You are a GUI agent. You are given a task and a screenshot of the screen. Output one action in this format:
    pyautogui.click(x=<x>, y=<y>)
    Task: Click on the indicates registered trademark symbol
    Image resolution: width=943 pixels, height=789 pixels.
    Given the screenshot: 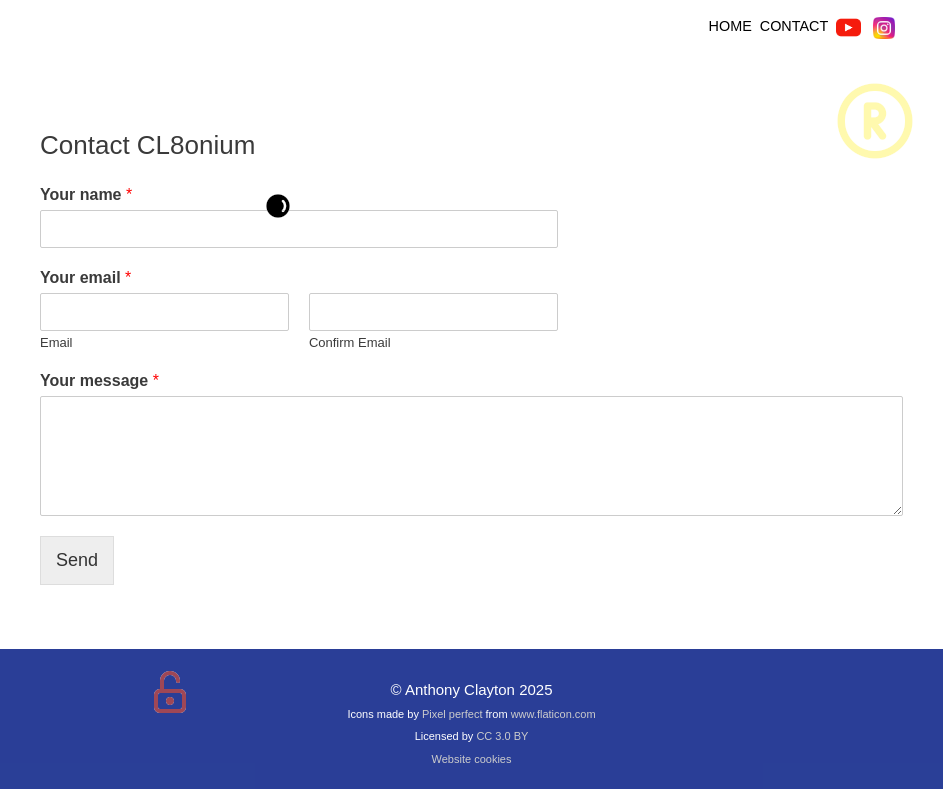 What is the action you would take?
    pyautogui.click(x=875, y=121)
    